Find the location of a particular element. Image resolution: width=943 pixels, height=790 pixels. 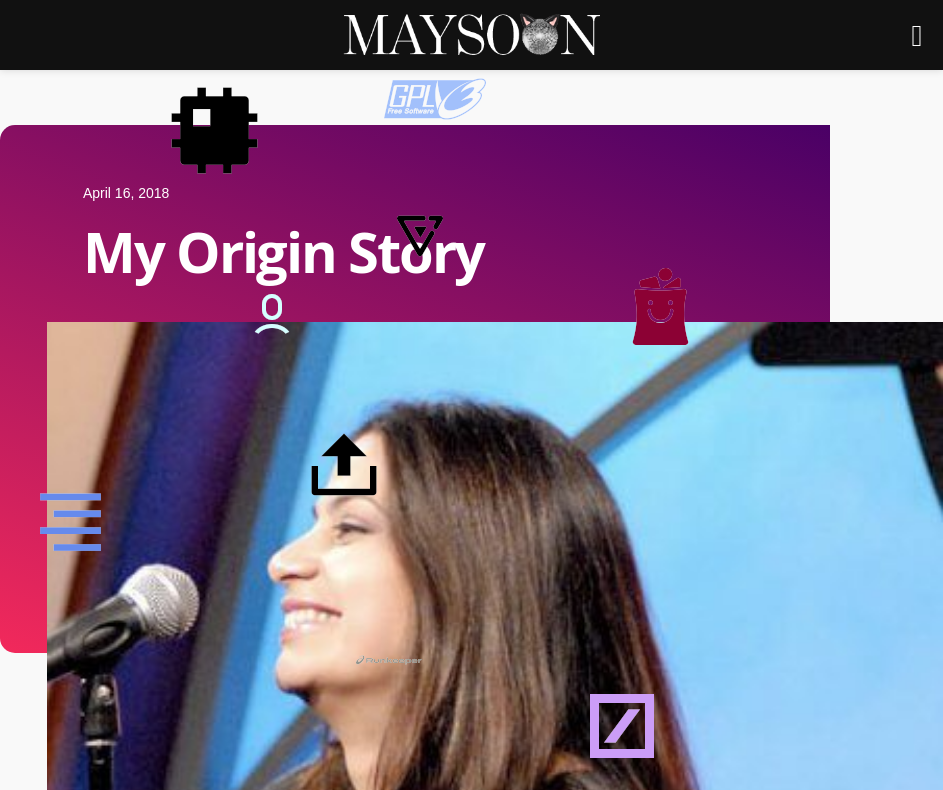

open the Blibli shopping app is located at coordinates (660, 306).